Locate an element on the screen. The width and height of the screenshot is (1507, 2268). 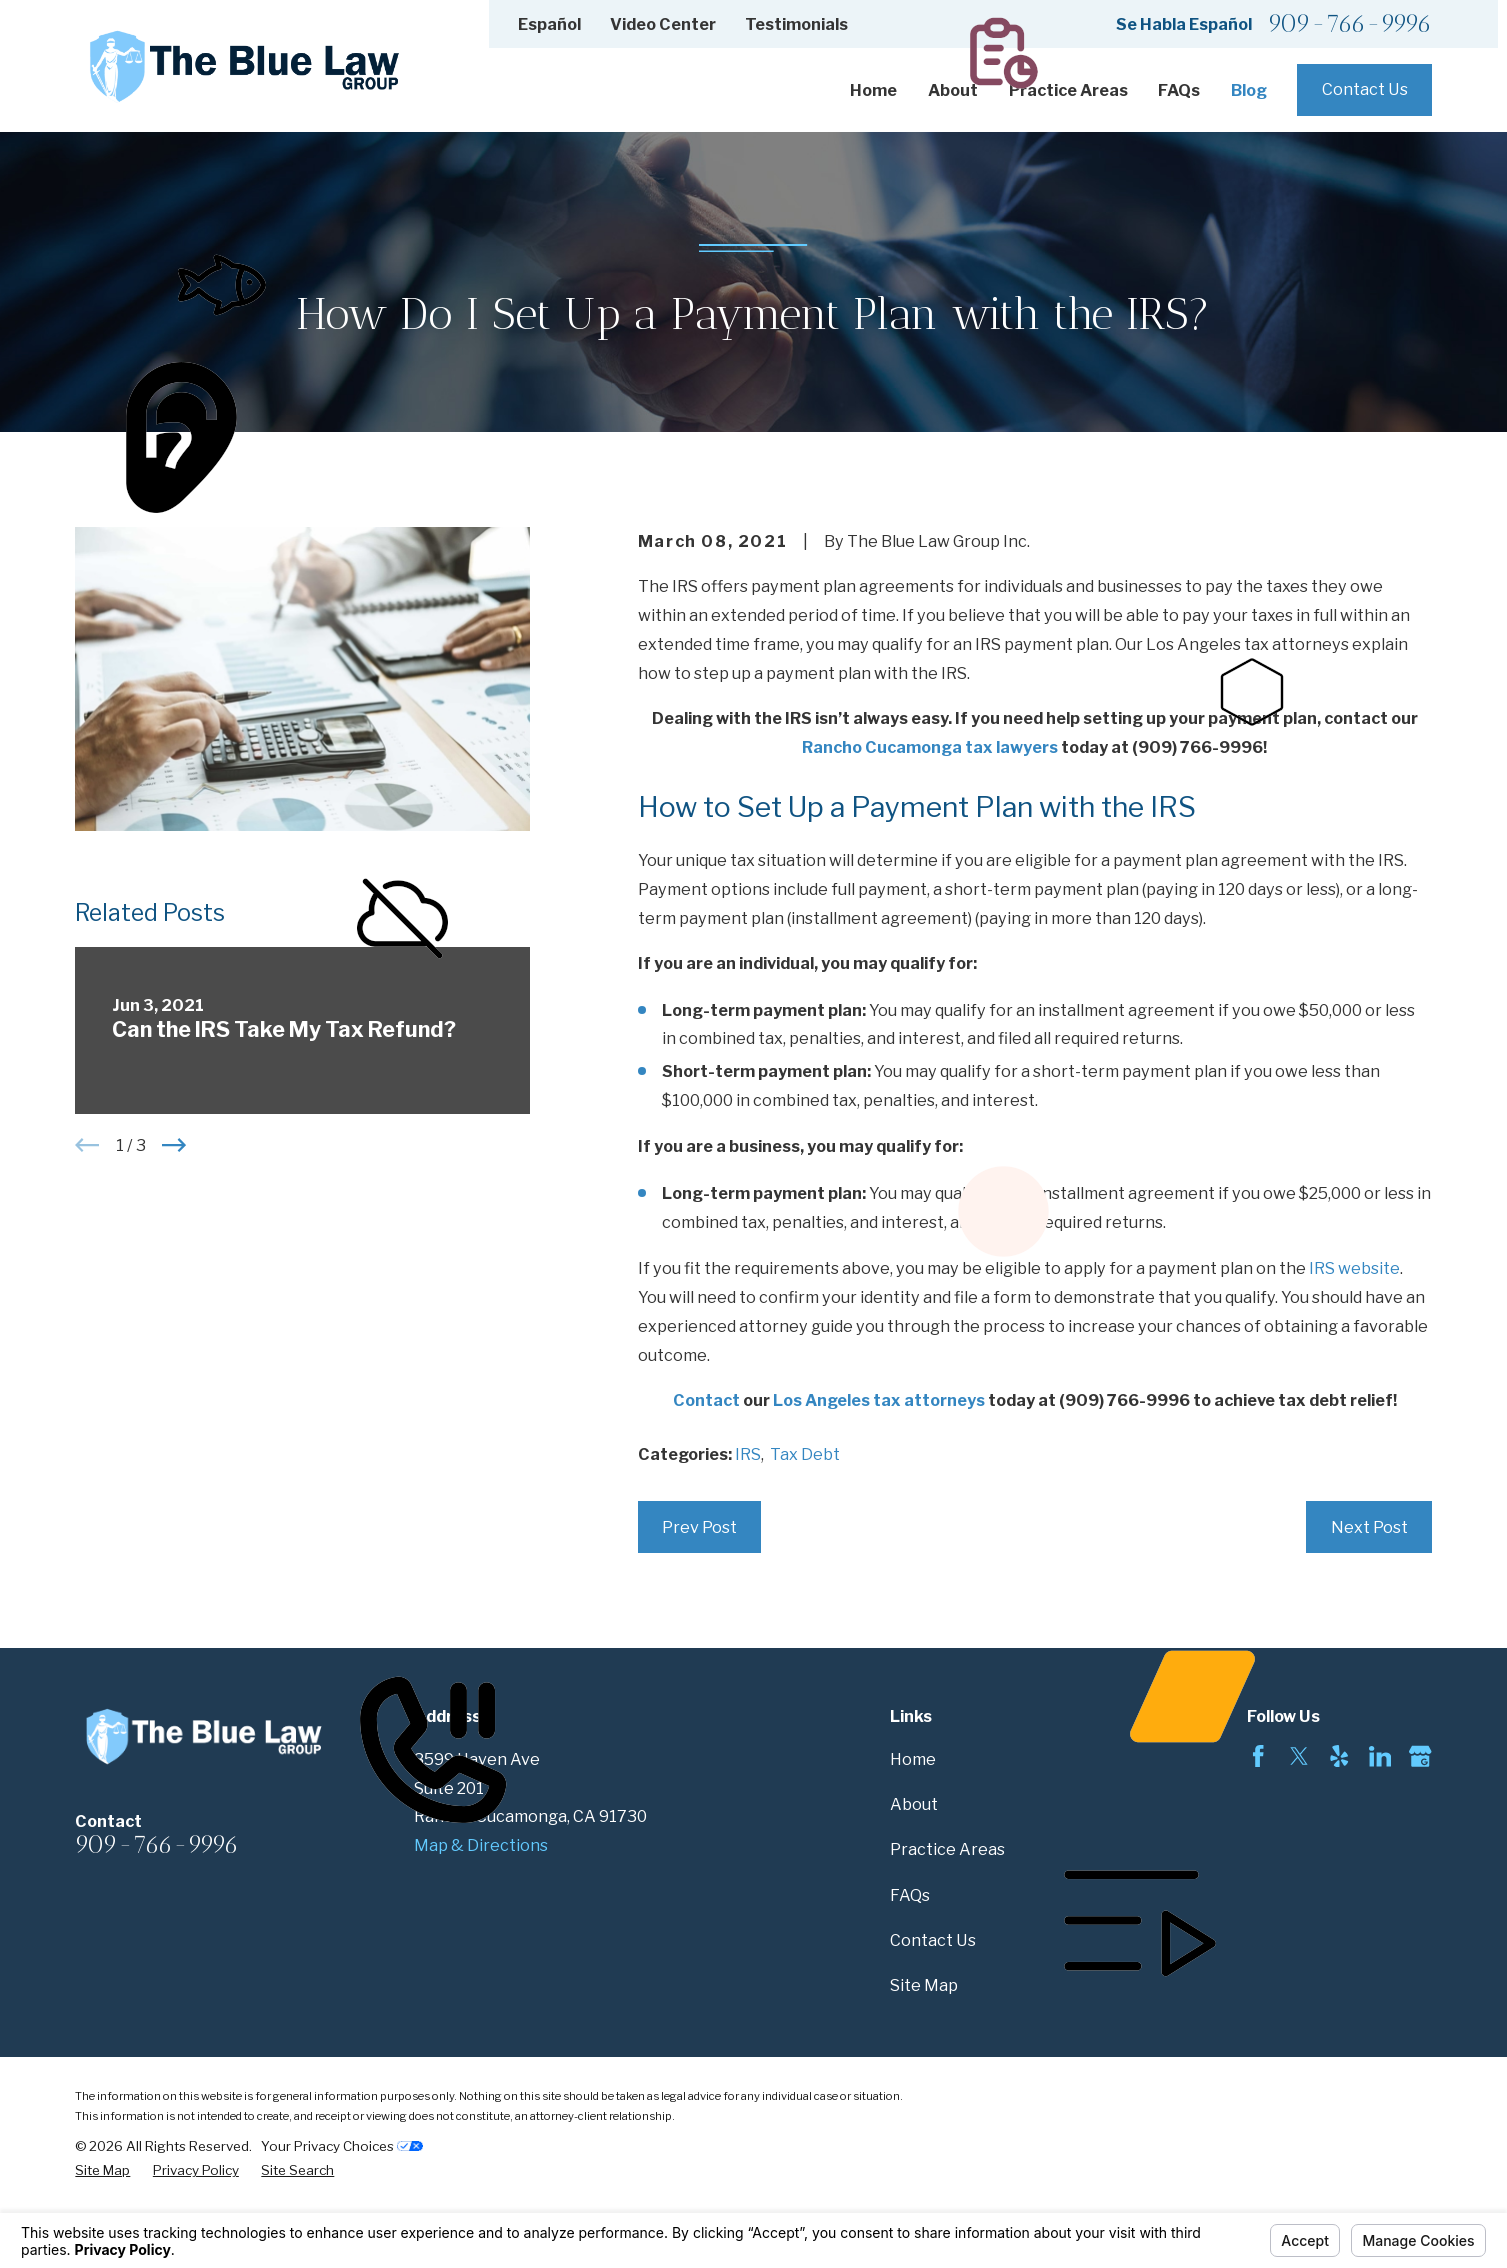
insert a parallelogram shape is located at coordinates (1192, 1696).